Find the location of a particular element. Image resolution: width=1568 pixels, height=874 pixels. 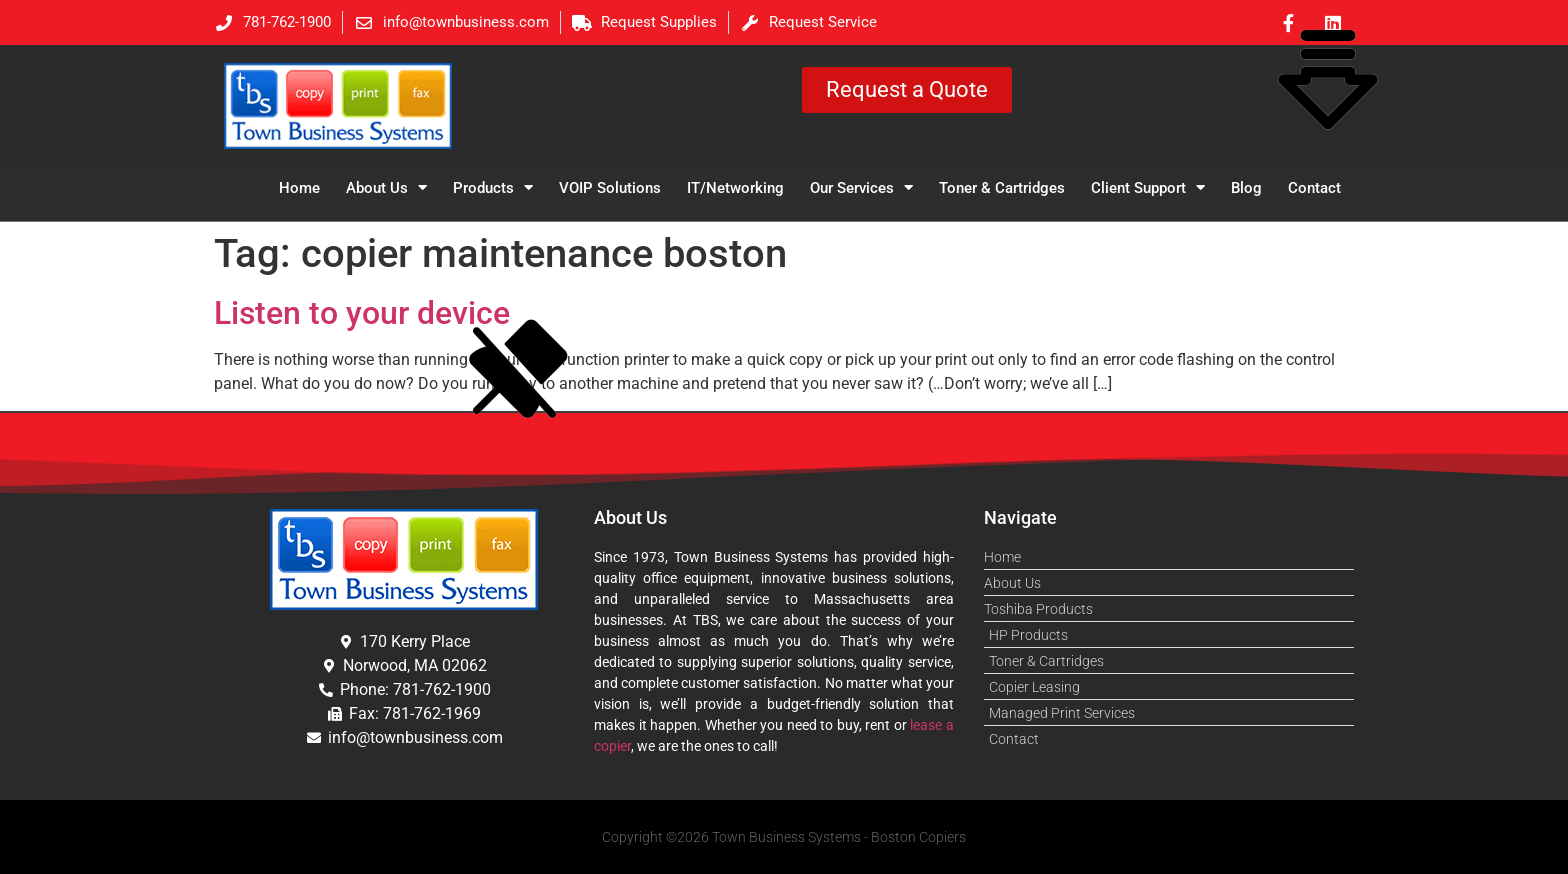

download file or content is located at coordinates (1328, 76).